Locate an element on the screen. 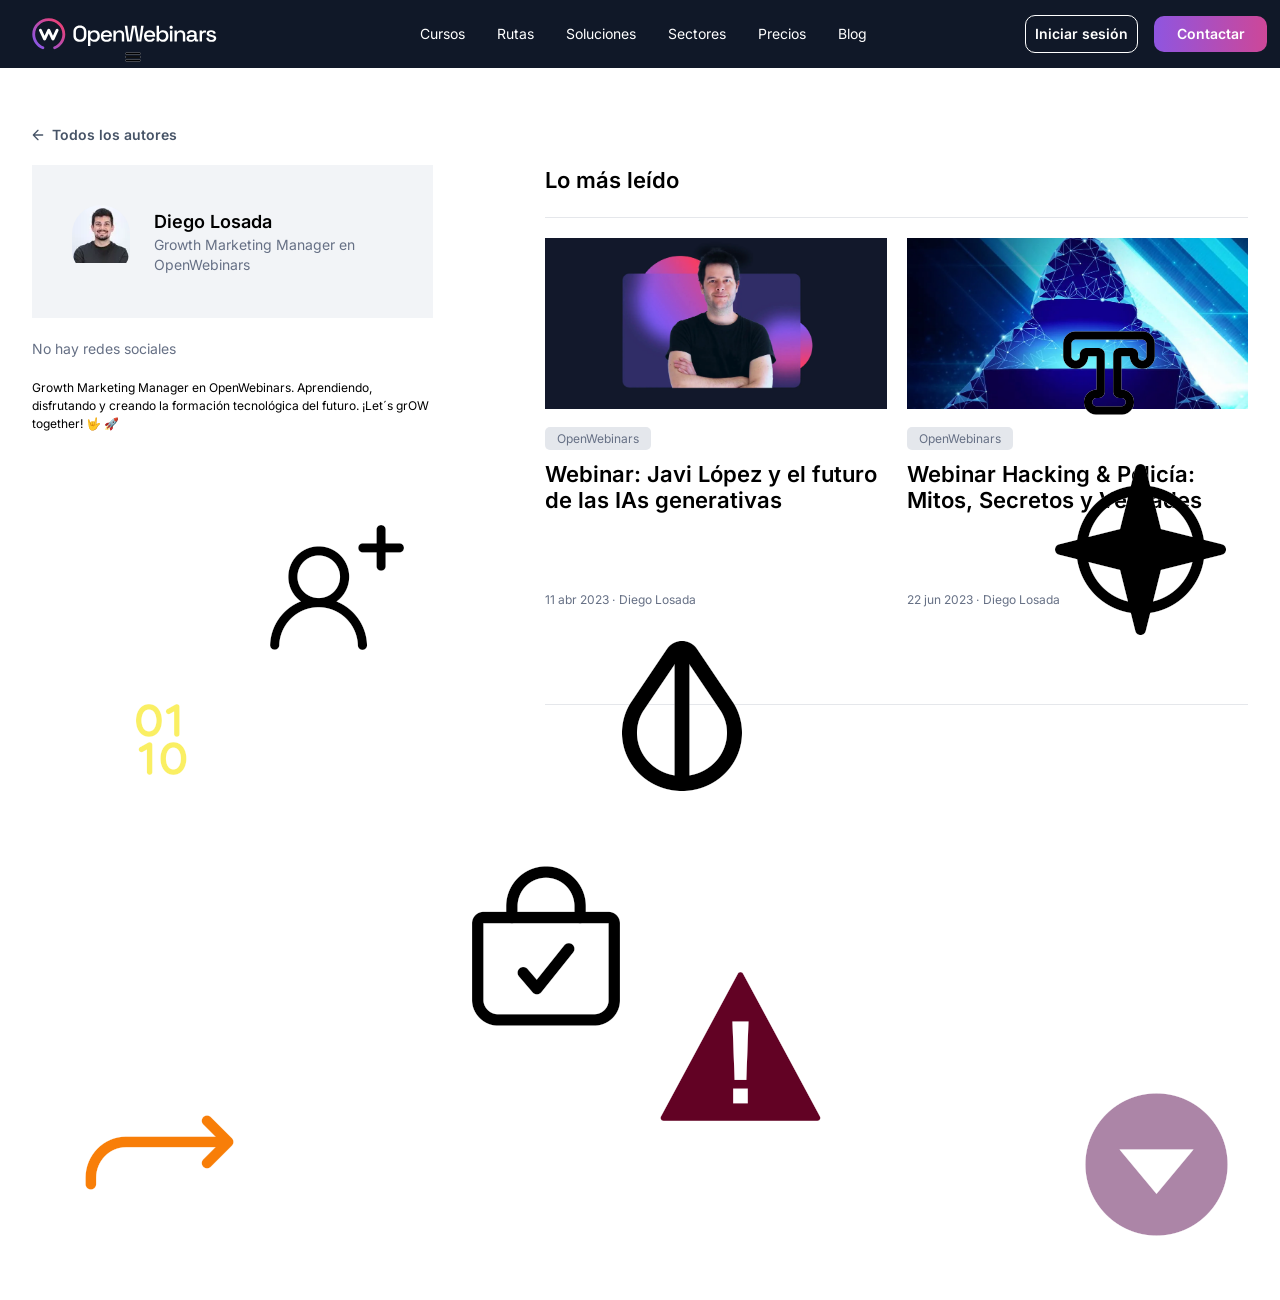 The height and width of the screenshot is (1300, 1280). order confirmed or purchase complete is located at coordinates (546, 946).